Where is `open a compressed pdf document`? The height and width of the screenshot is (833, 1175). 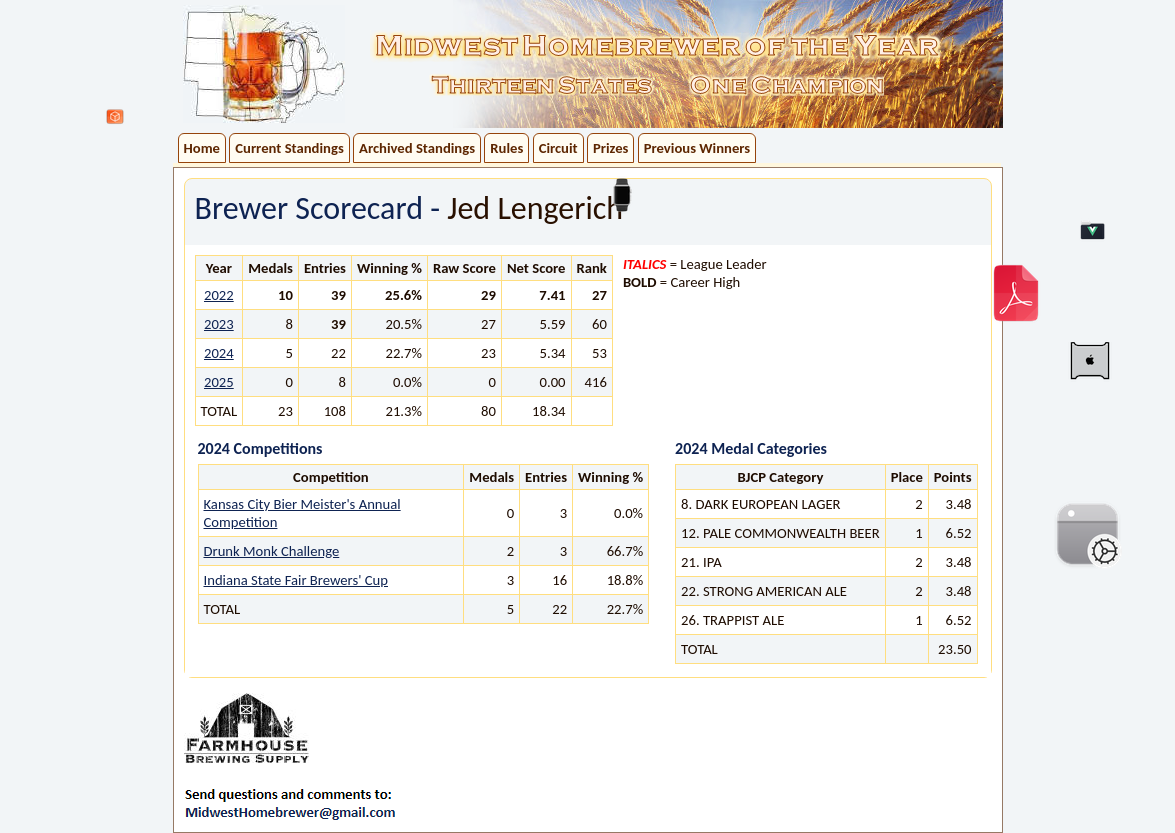 open a compressed pdf document is located at coordinates (1016, 293).